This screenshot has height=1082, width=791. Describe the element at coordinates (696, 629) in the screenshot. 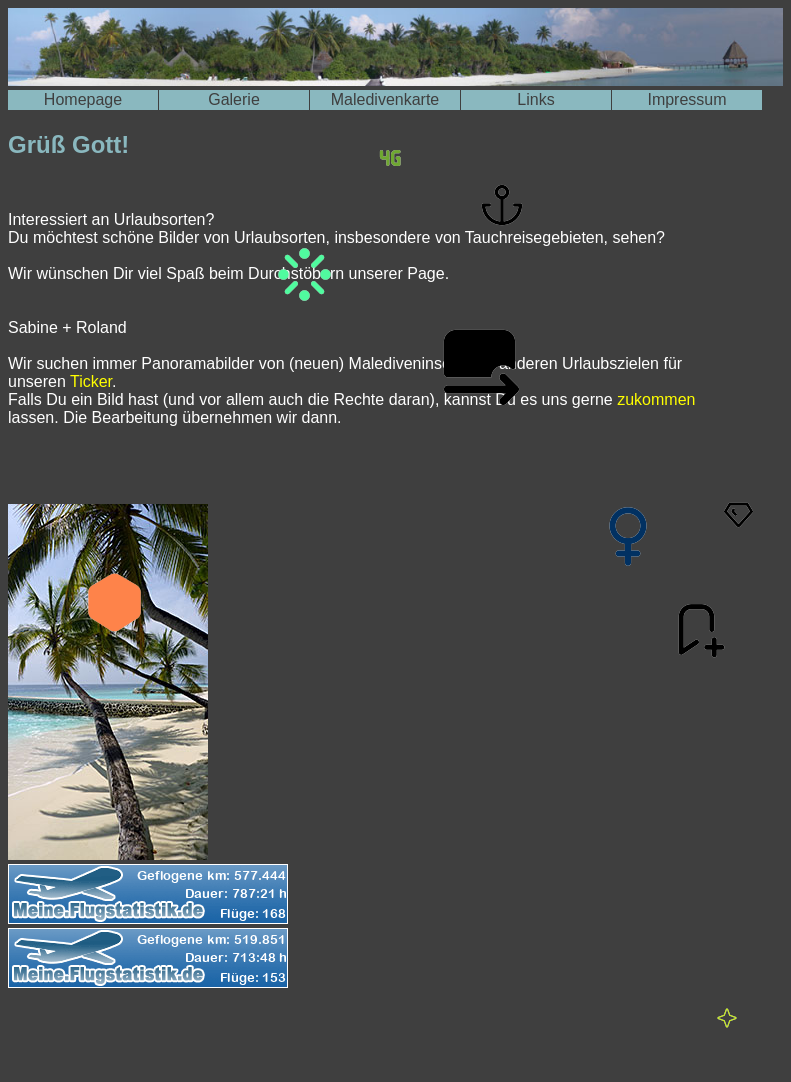

I see `add a new bookmark` at that location.